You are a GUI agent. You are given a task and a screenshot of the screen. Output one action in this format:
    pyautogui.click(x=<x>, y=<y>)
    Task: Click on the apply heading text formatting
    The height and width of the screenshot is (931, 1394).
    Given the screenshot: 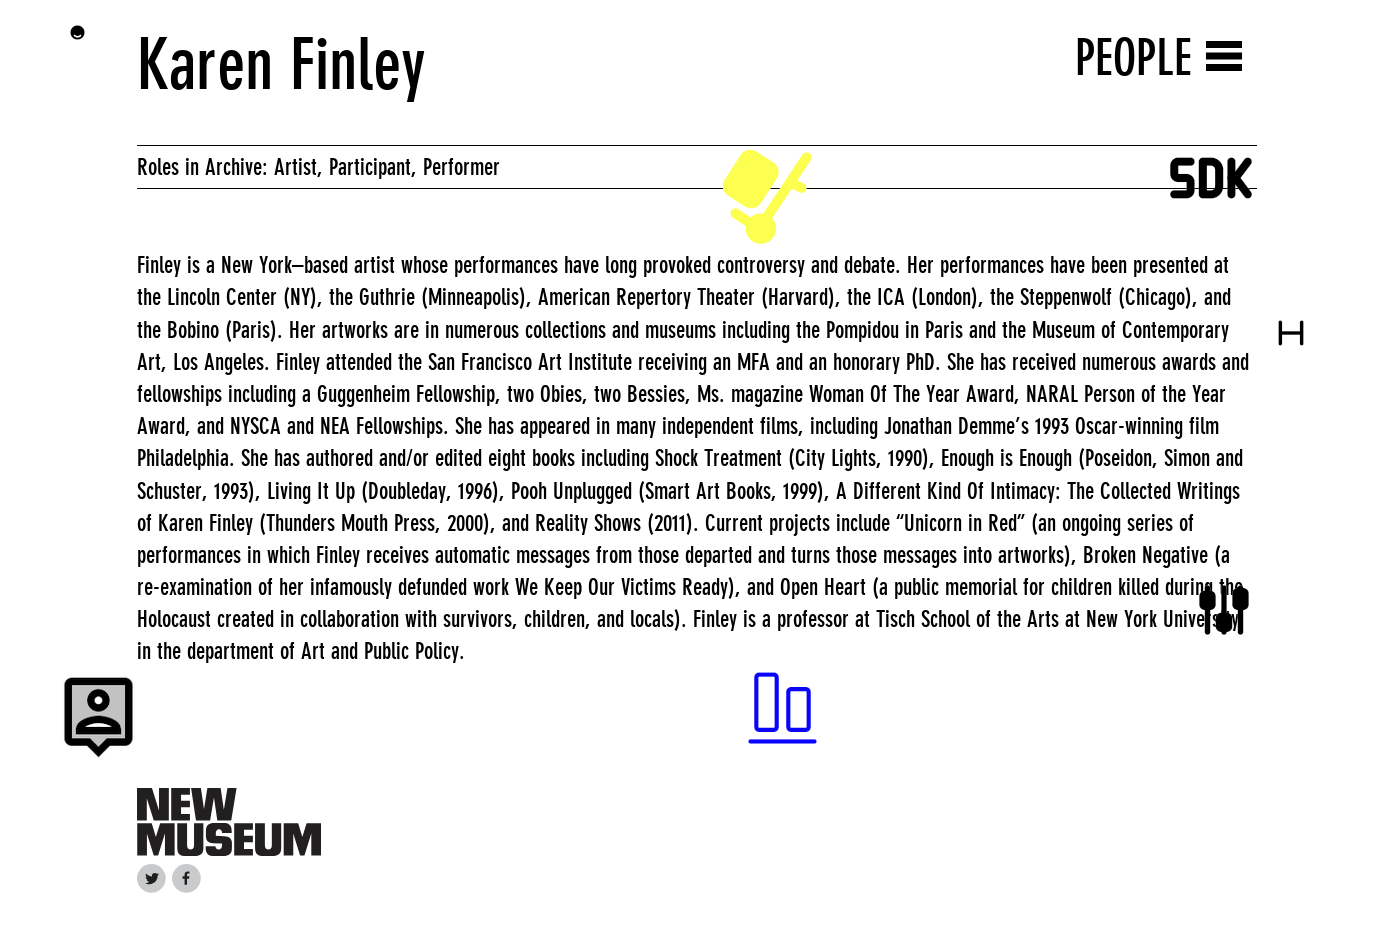 What is the action you would take?
    pyautogui.click(x=1291, y=333)
    